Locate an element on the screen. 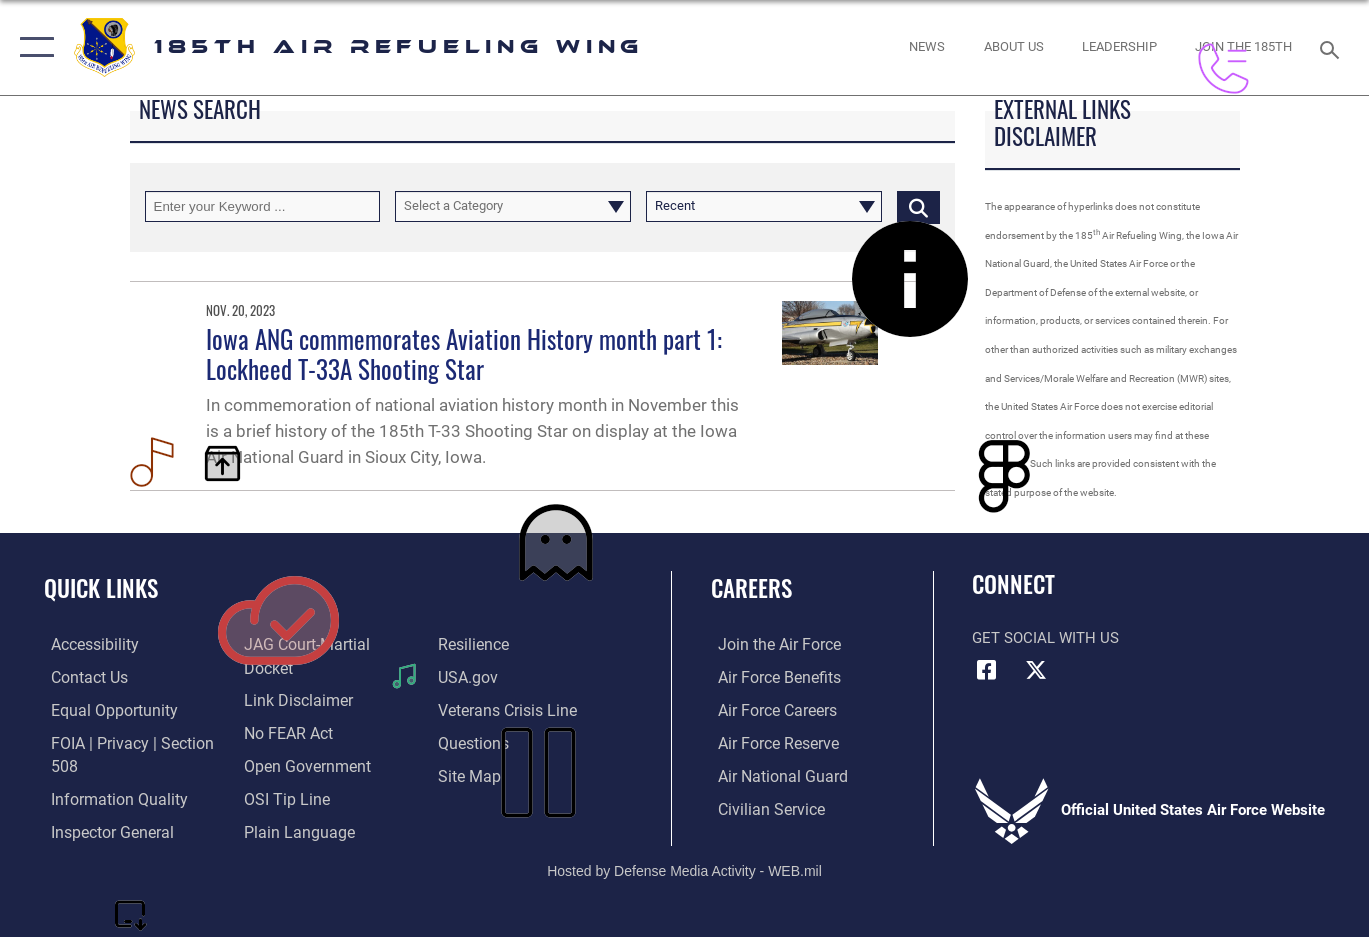 The height and width of the screenshot is (937, 1369). open figma is located at coordinates (1003, 475).